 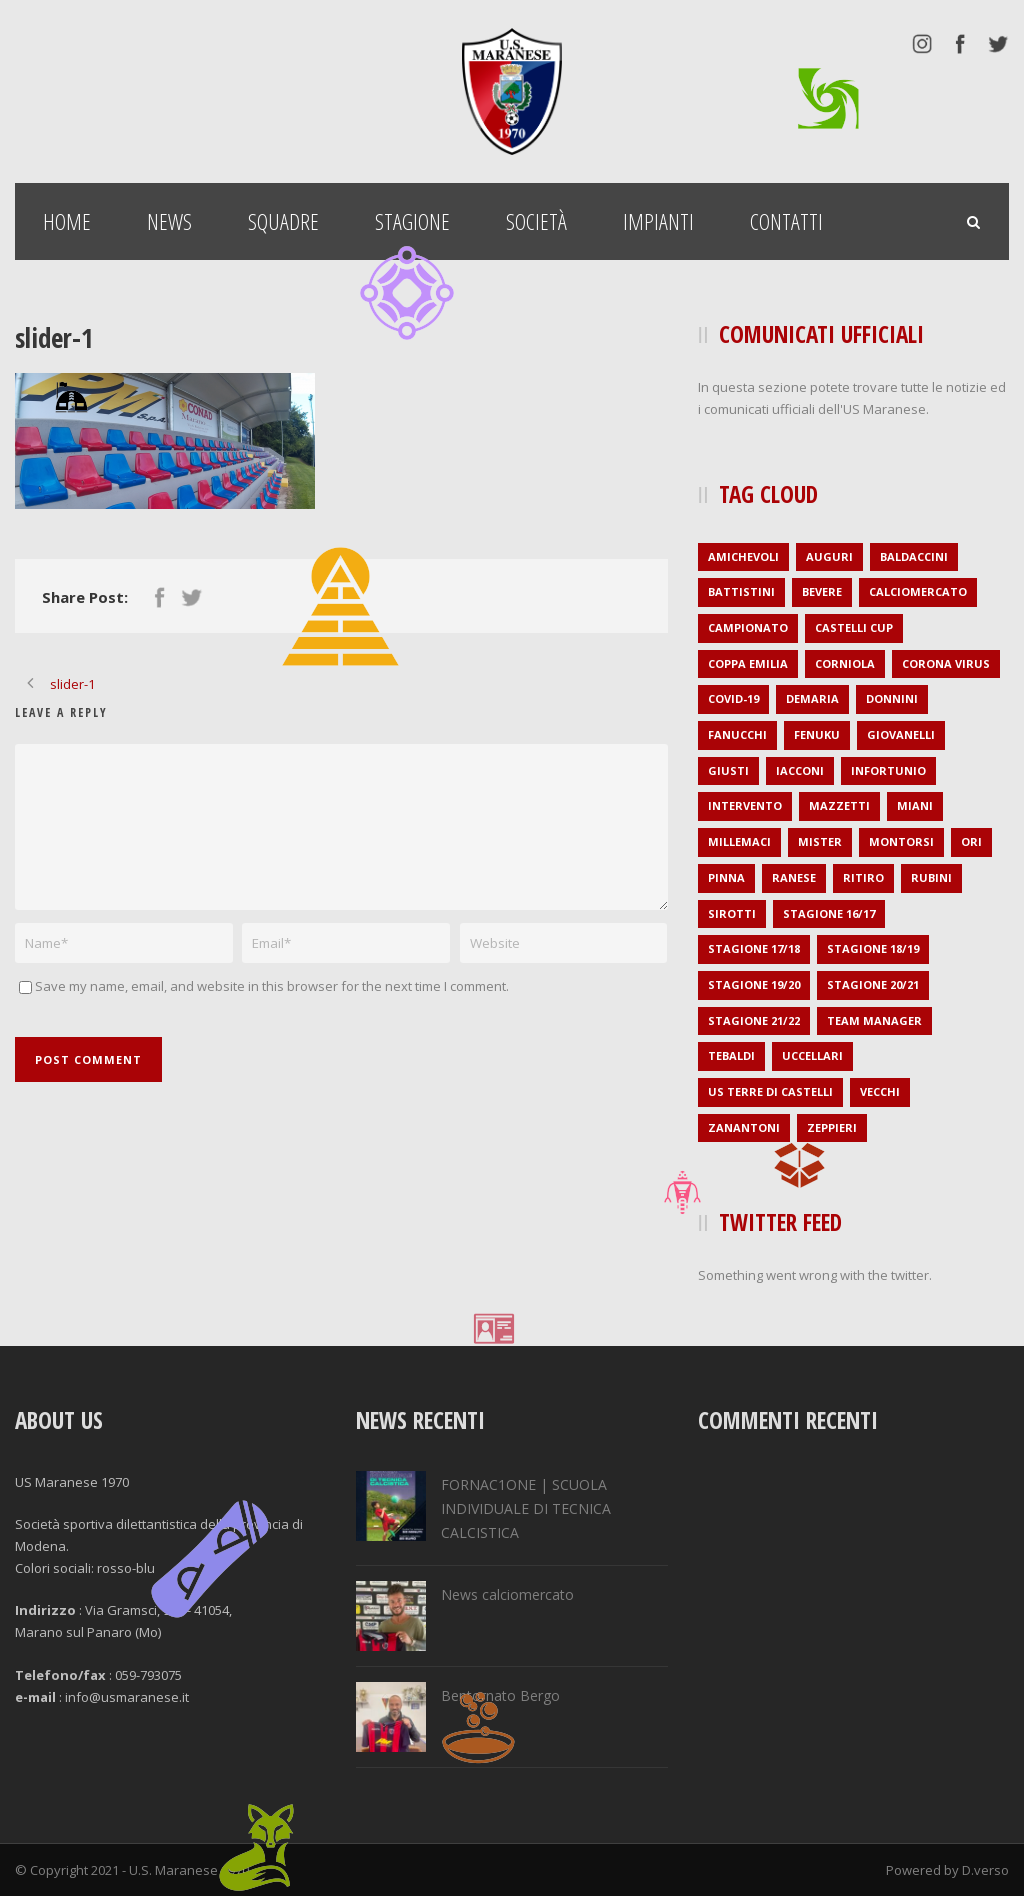 What do you see at coordinates (494, 1328) in the screenshot?
I see `view your profile or identification details` at bounding box center [494, 1328].